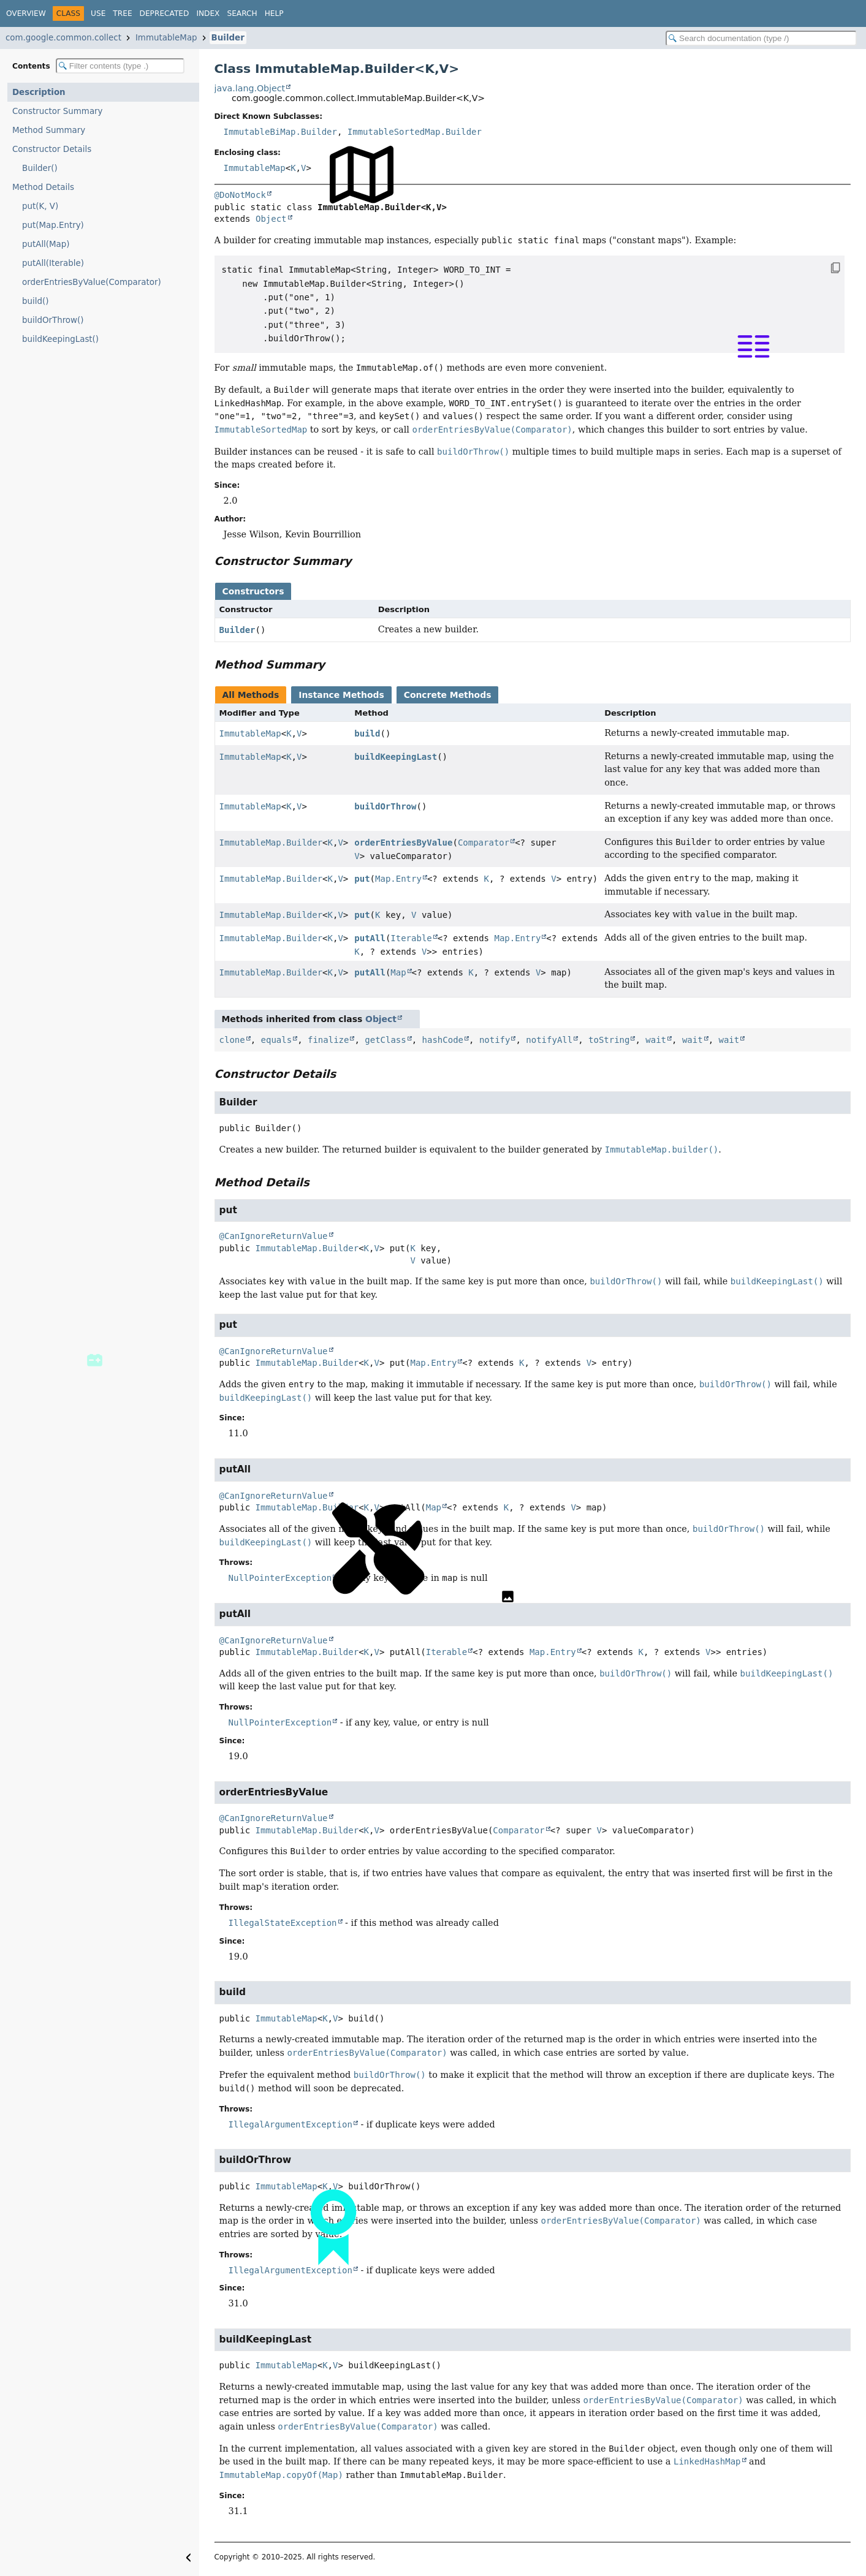 This screenshot has height=2576, width=866. What do you see at coordinates (94, 1360) in the screenshot?
I see `check vehicle battery status` at bounding box center [94, 1360].